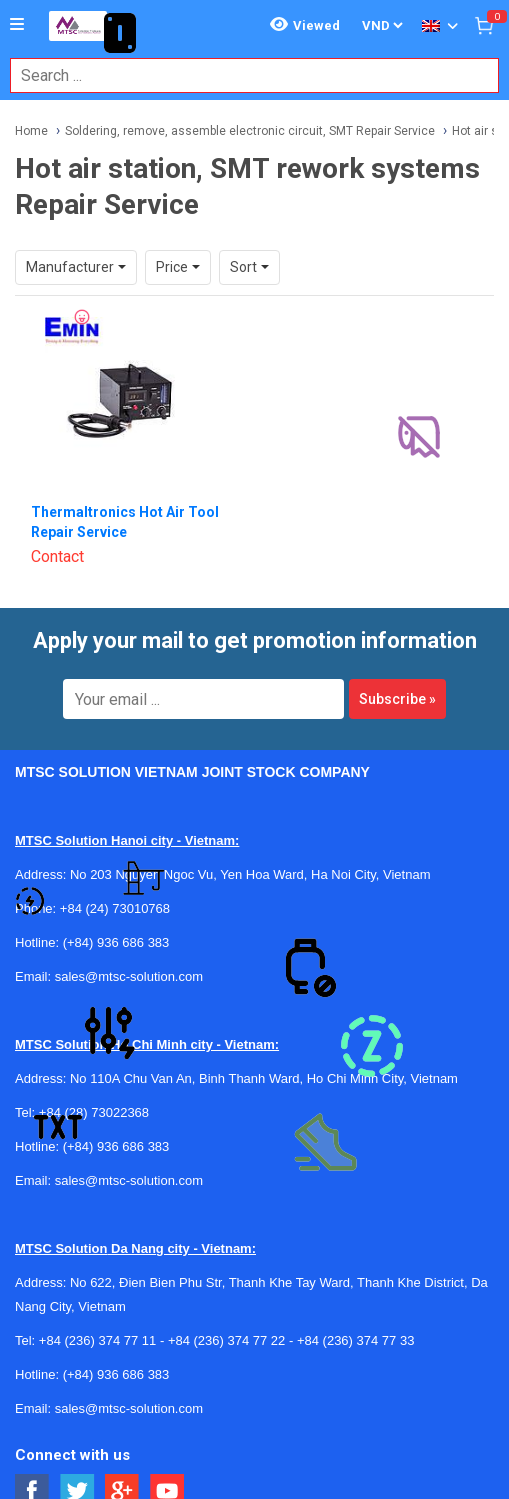  I want to click on indicates a loading or processing state for sleep mode, so click(372, 1046).